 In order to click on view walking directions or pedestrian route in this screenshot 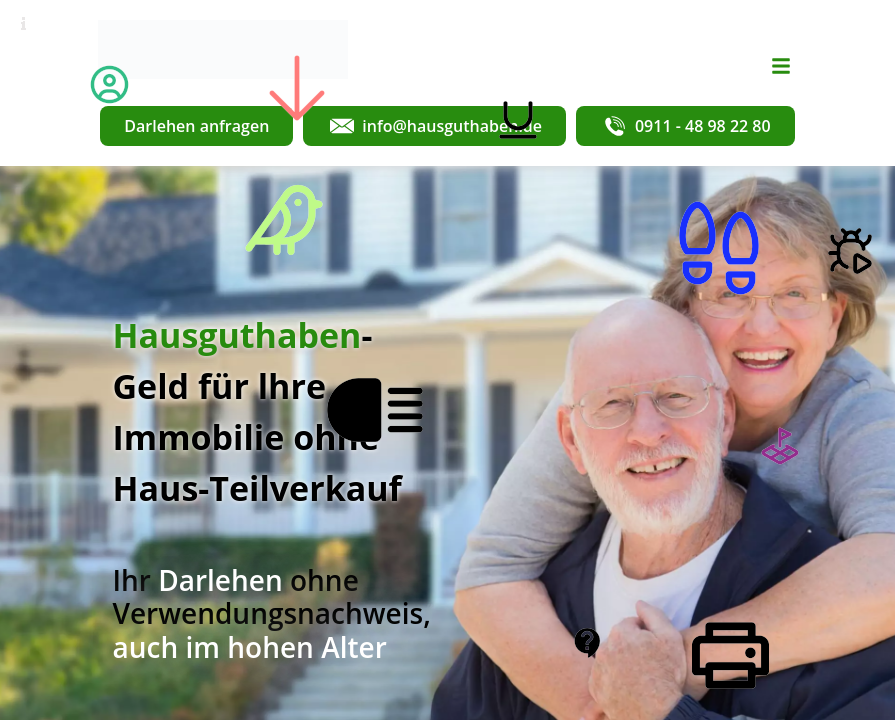, I will do `click(719, 248)`.